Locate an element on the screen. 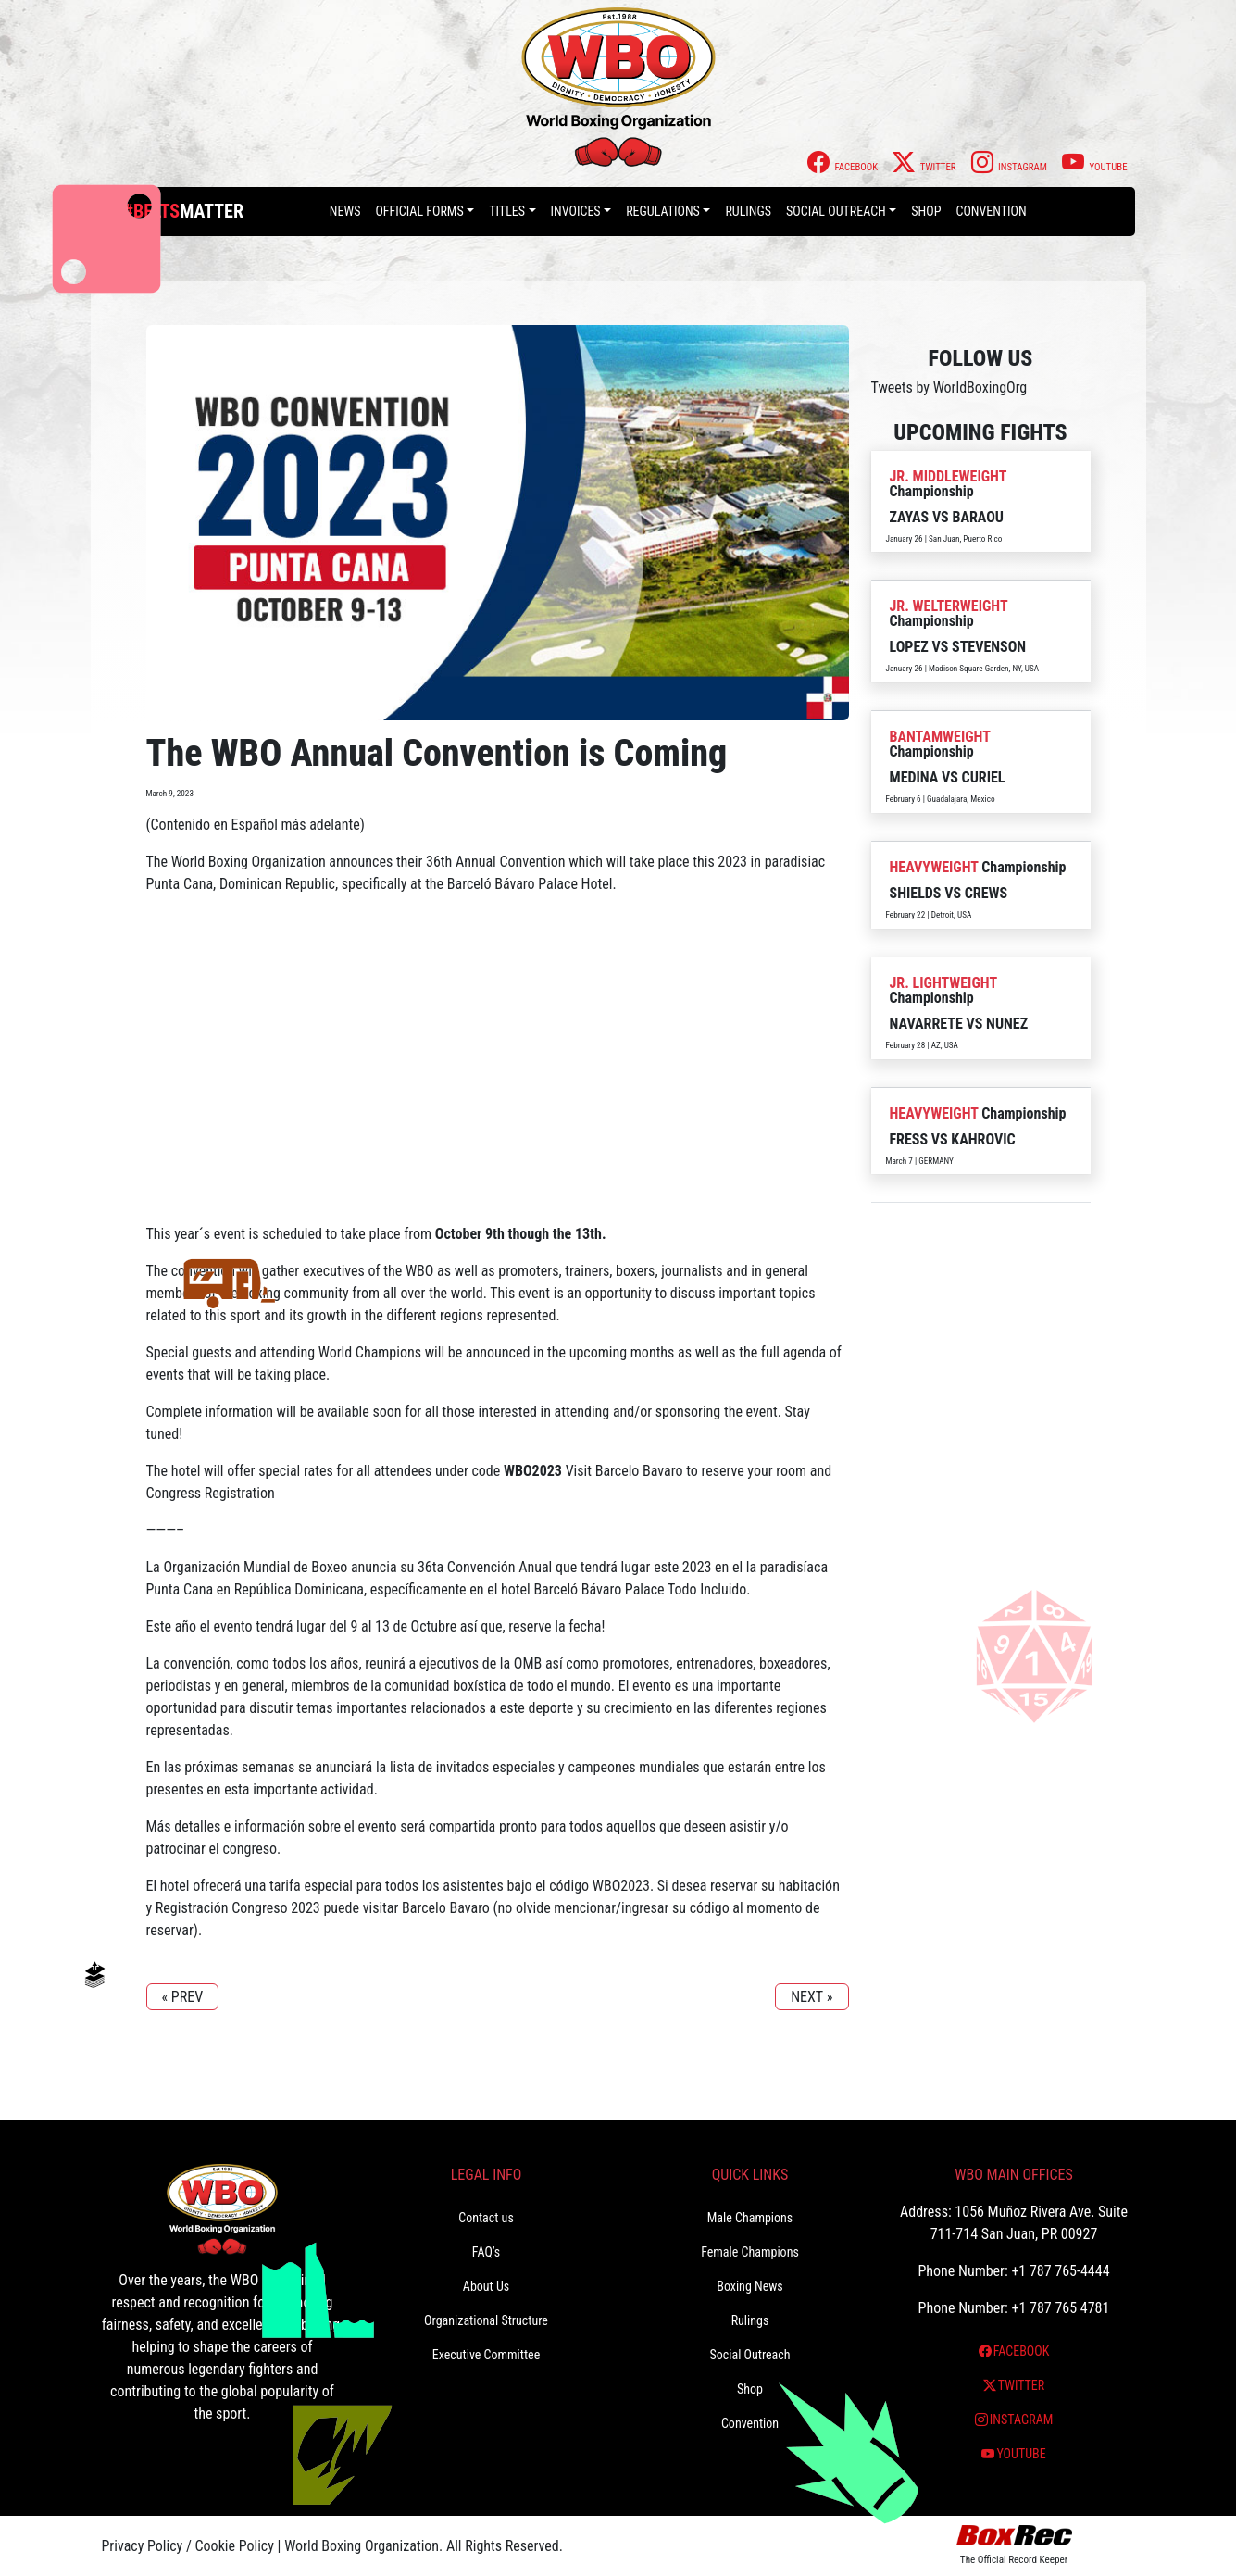  roll a d20 die is located at coordinates (1034, 1657).